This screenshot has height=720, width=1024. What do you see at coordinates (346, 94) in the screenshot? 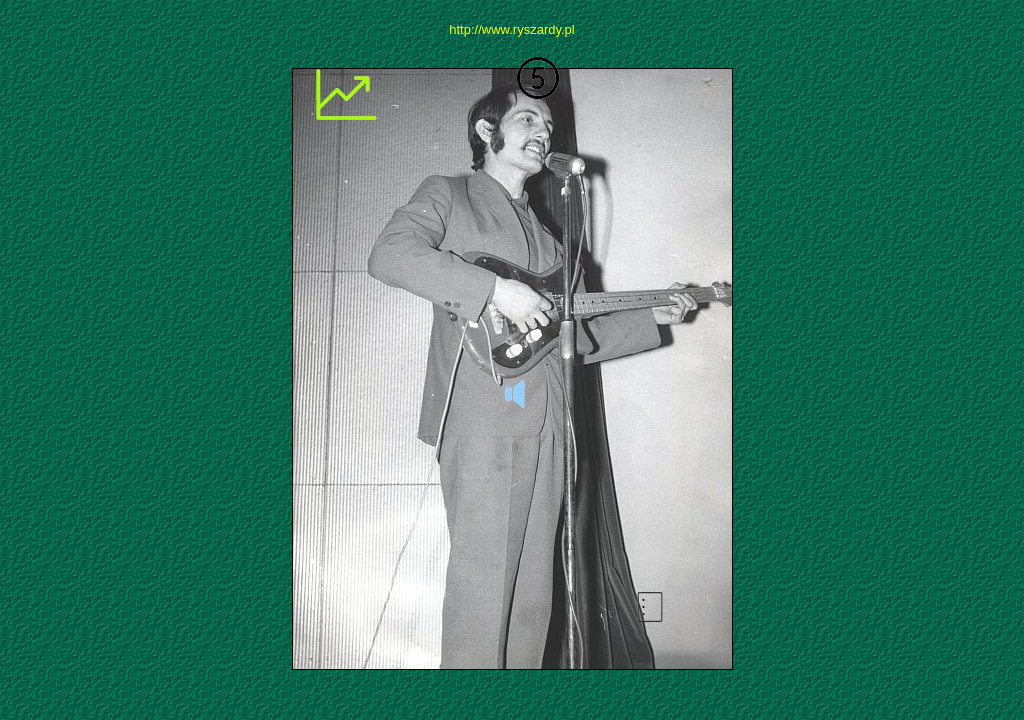
I see `view analytics or performance trends` at bounding box center [346, 94].